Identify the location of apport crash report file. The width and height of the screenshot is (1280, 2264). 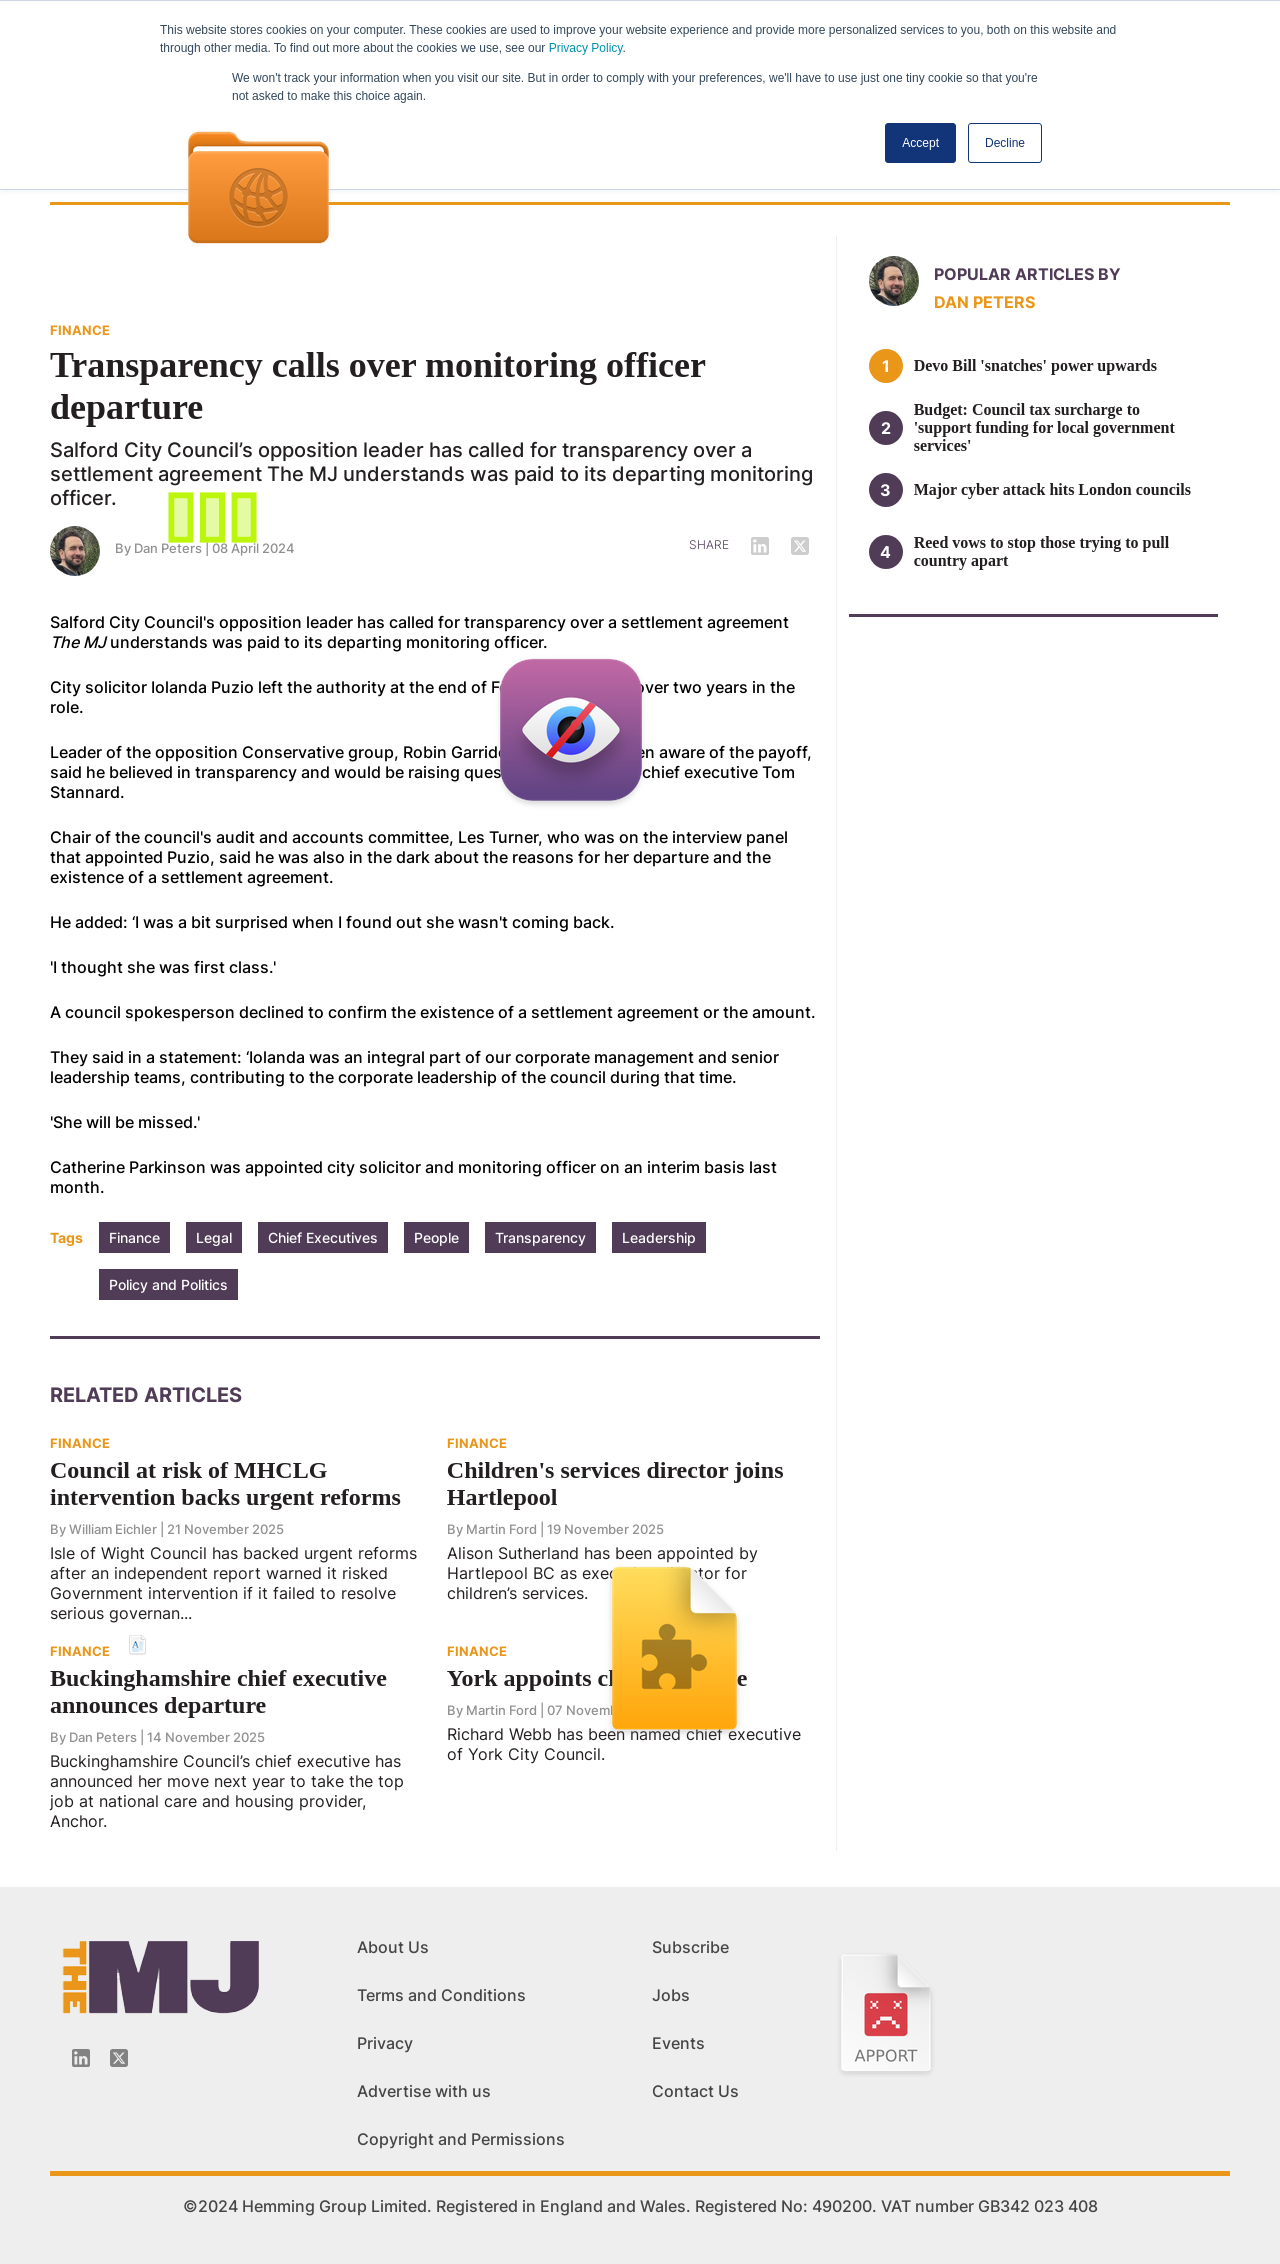
(886, 2015).